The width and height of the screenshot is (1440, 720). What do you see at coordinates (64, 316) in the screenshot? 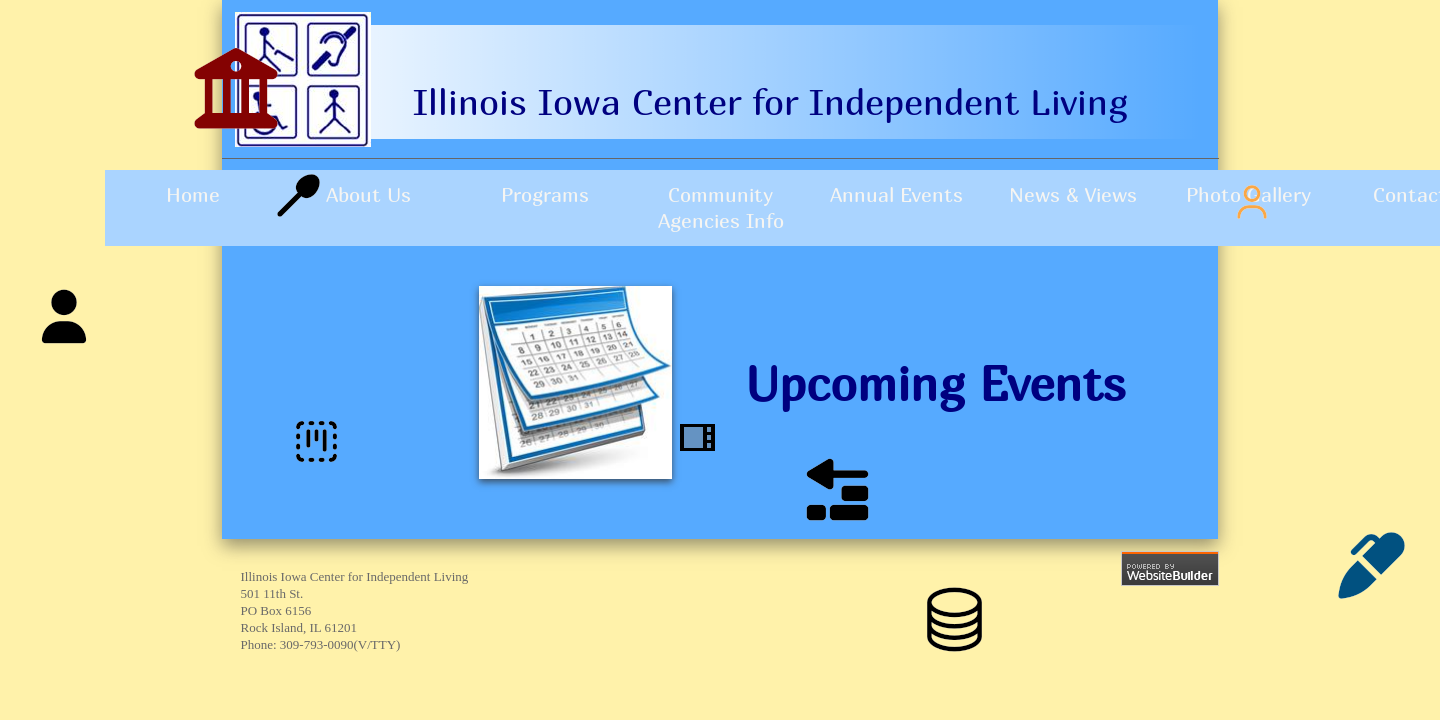
I see `view your profile` at bounding box center [64, 316].